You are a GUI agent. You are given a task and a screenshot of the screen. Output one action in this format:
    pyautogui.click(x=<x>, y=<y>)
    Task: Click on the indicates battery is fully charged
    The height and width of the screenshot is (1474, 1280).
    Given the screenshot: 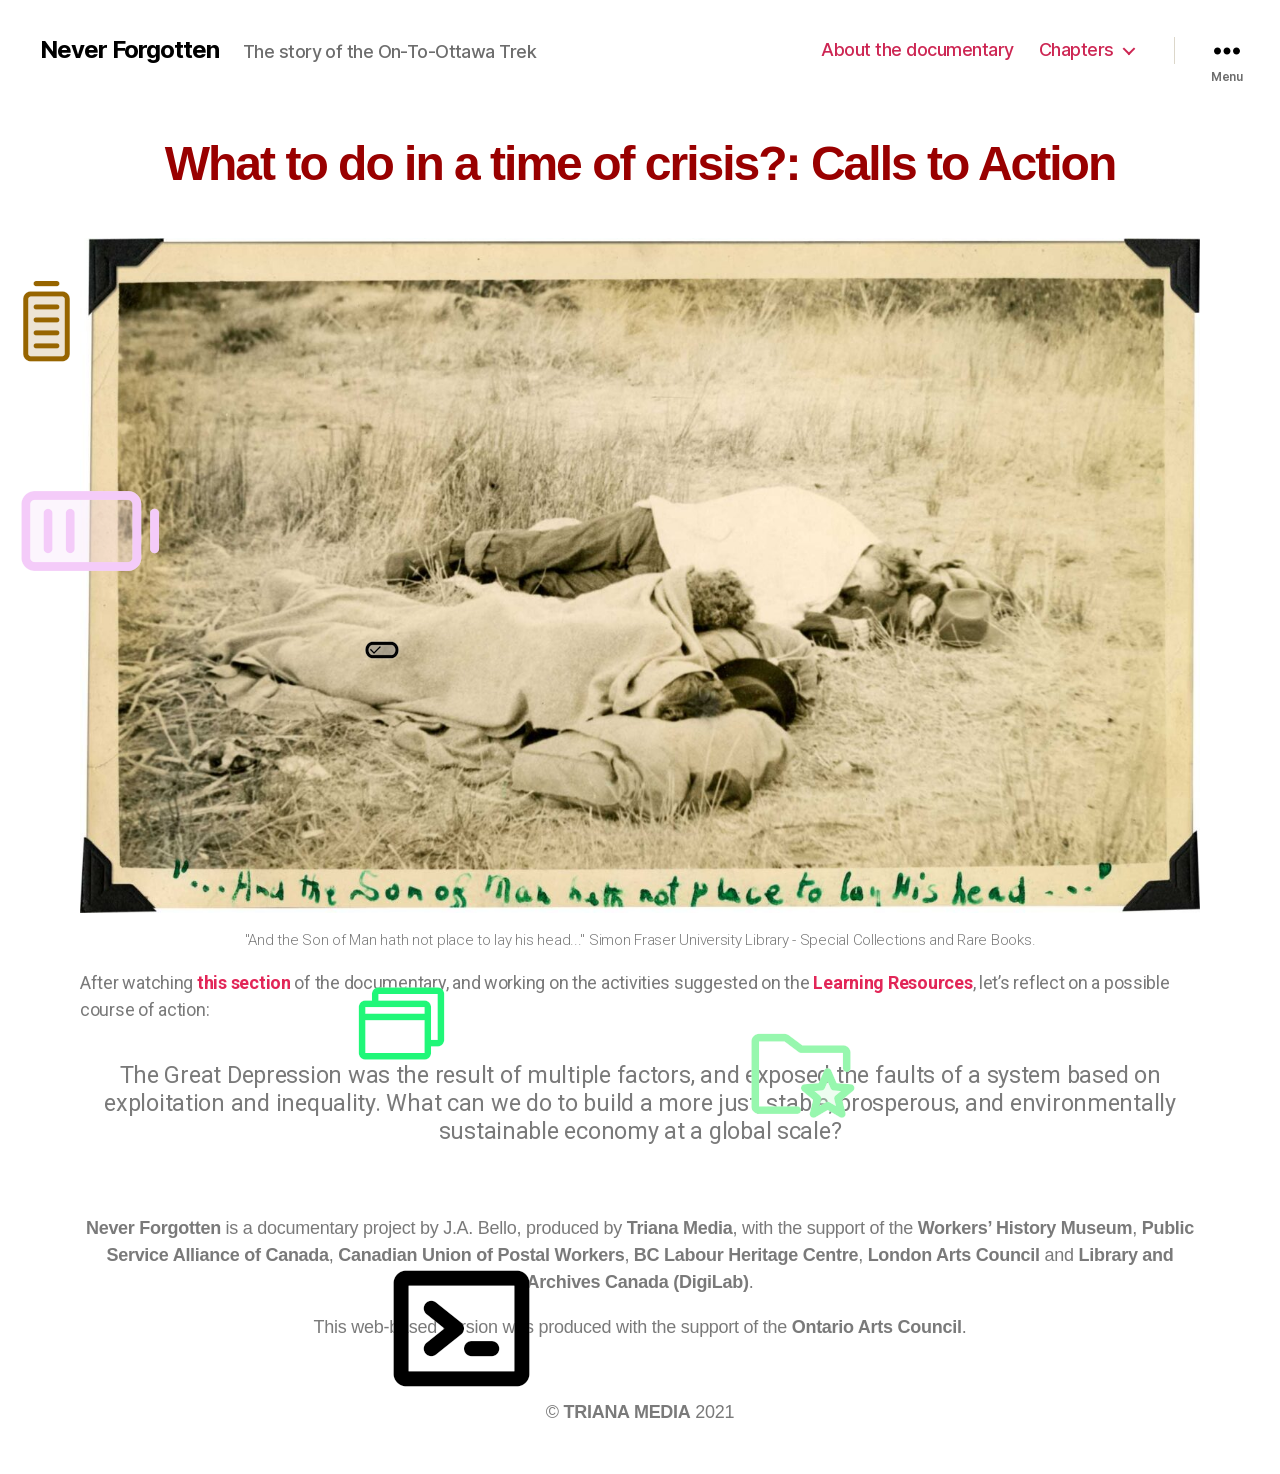 What is the action you would take?
    pyautogui.click(x=46, y=322)
    